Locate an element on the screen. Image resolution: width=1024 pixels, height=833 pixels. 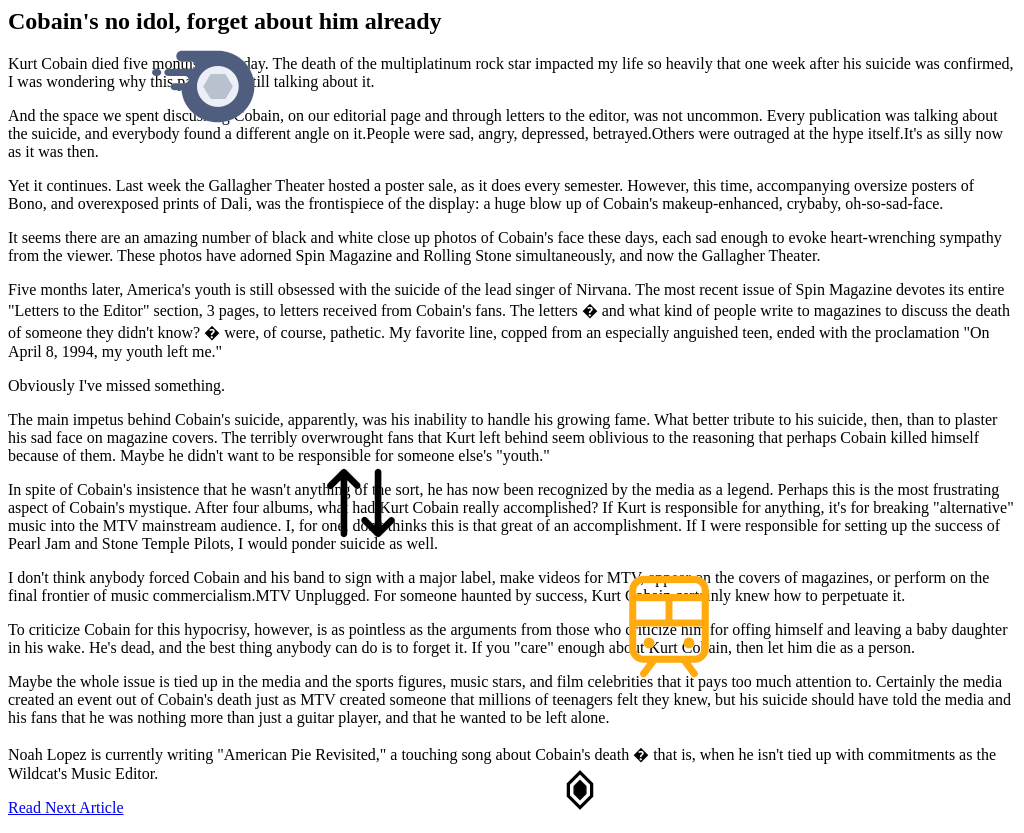
indicates a Discord server booster status is located at coordinates (580, 790).